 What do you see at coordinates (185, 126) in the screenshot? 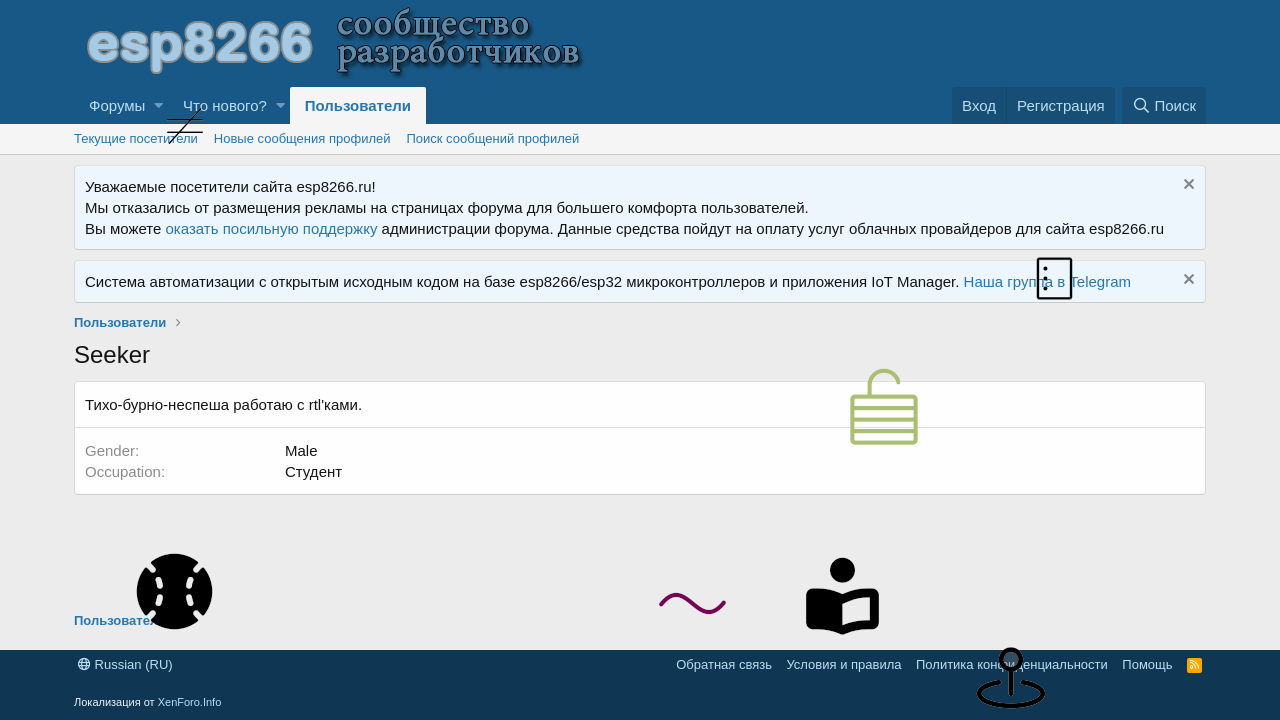
I see `indicates values are not equal or mismatched` at bounding box center [185, 126].